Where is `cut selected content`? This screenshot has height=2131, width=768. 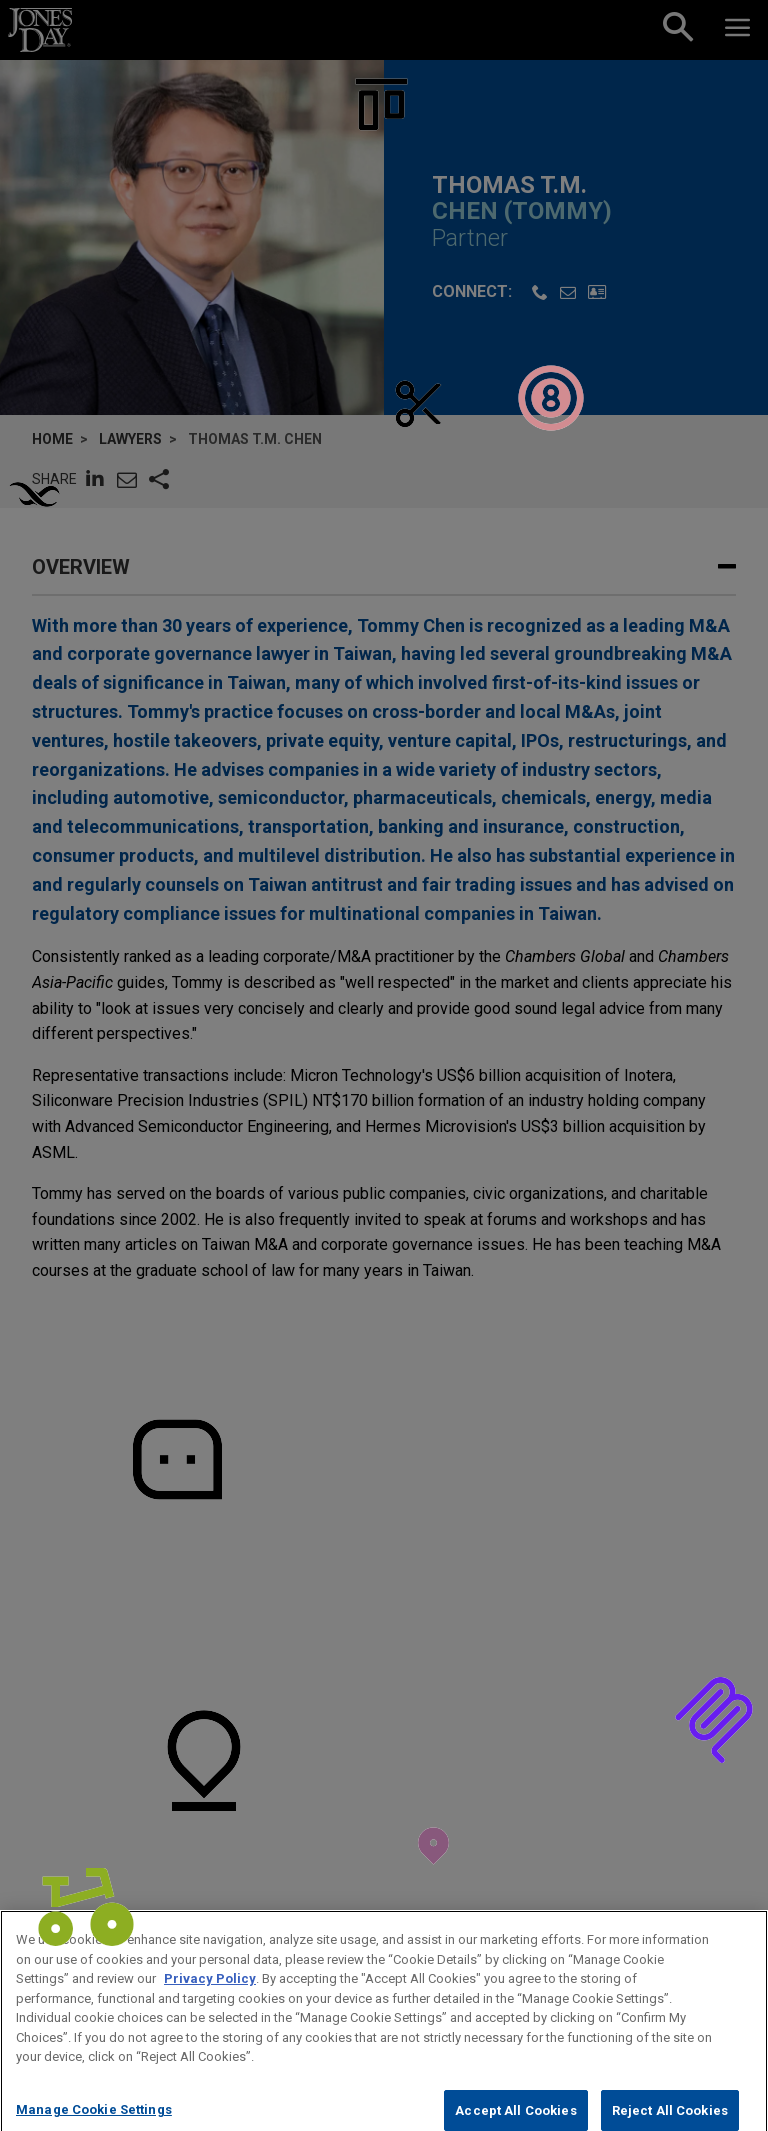 cut selected content is located at coordinates (419, 404).